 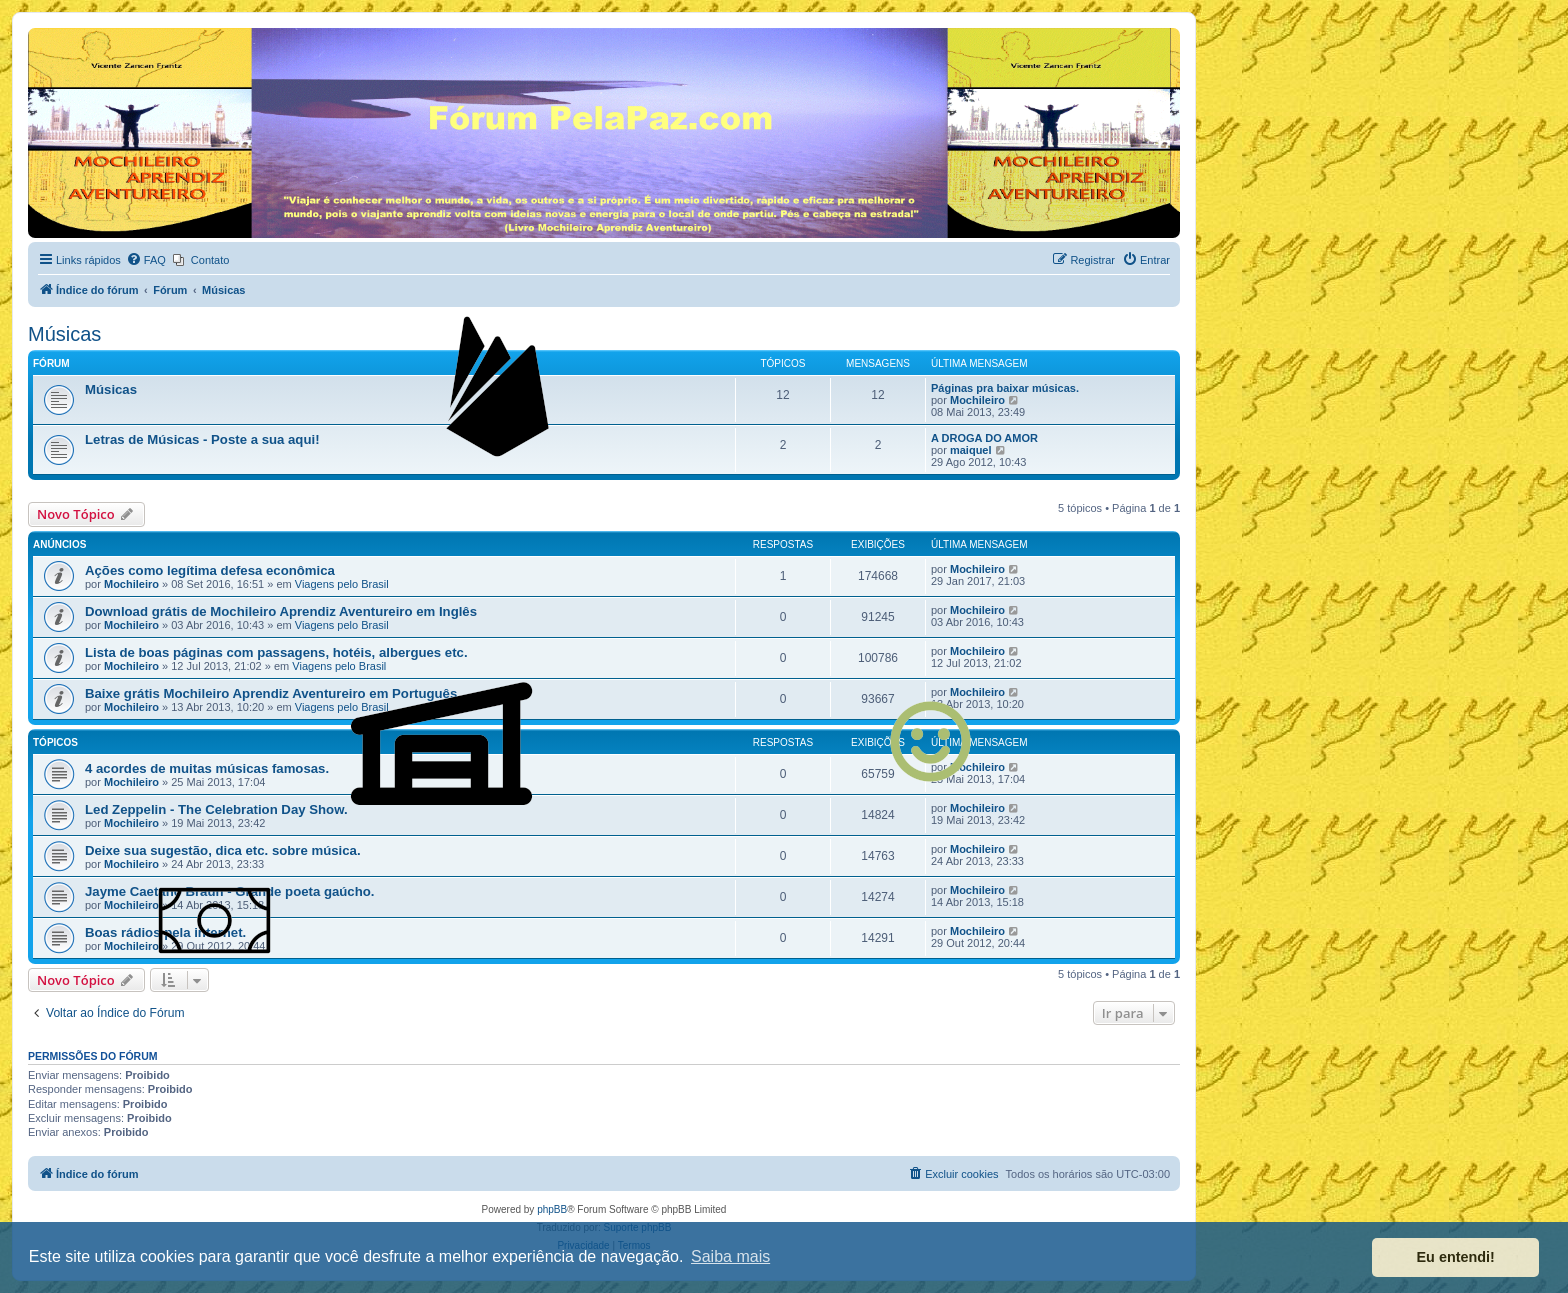 What do you see at coordinates (214, 920) in the screenshot?
I see `view your balance or funds` at bounding box center [214, 920].